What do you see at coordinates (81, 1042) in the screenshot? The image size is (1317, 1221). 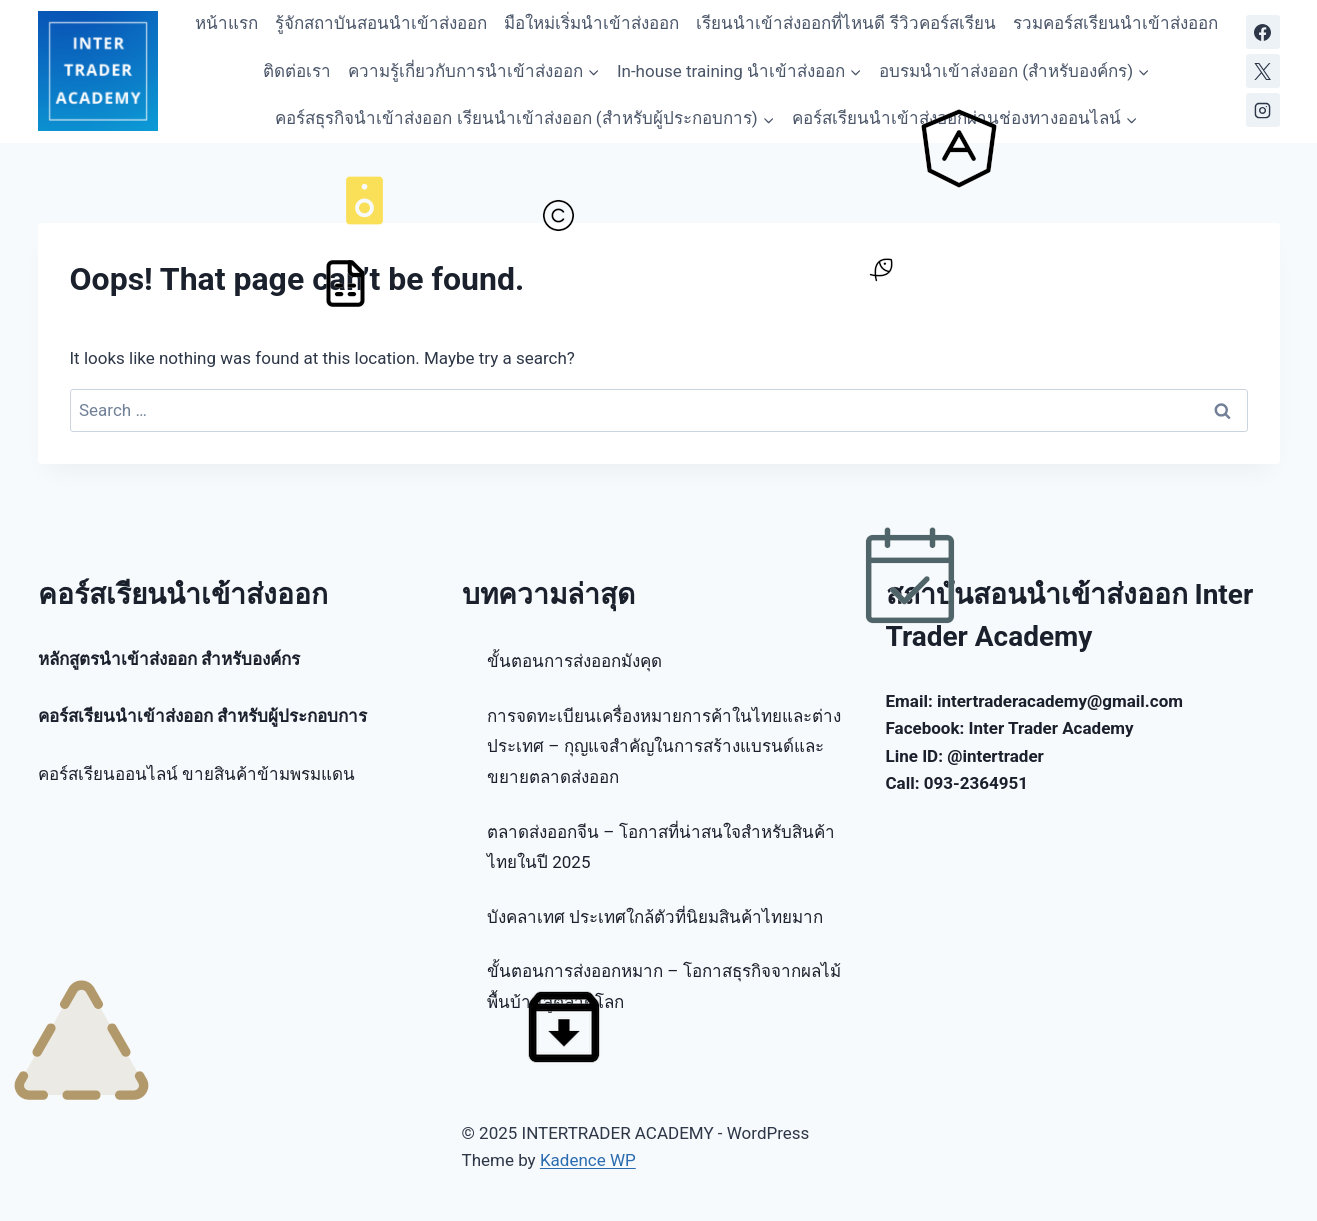 I see `indicates a draft or incomplete state` at bounding box center [81, 1042].